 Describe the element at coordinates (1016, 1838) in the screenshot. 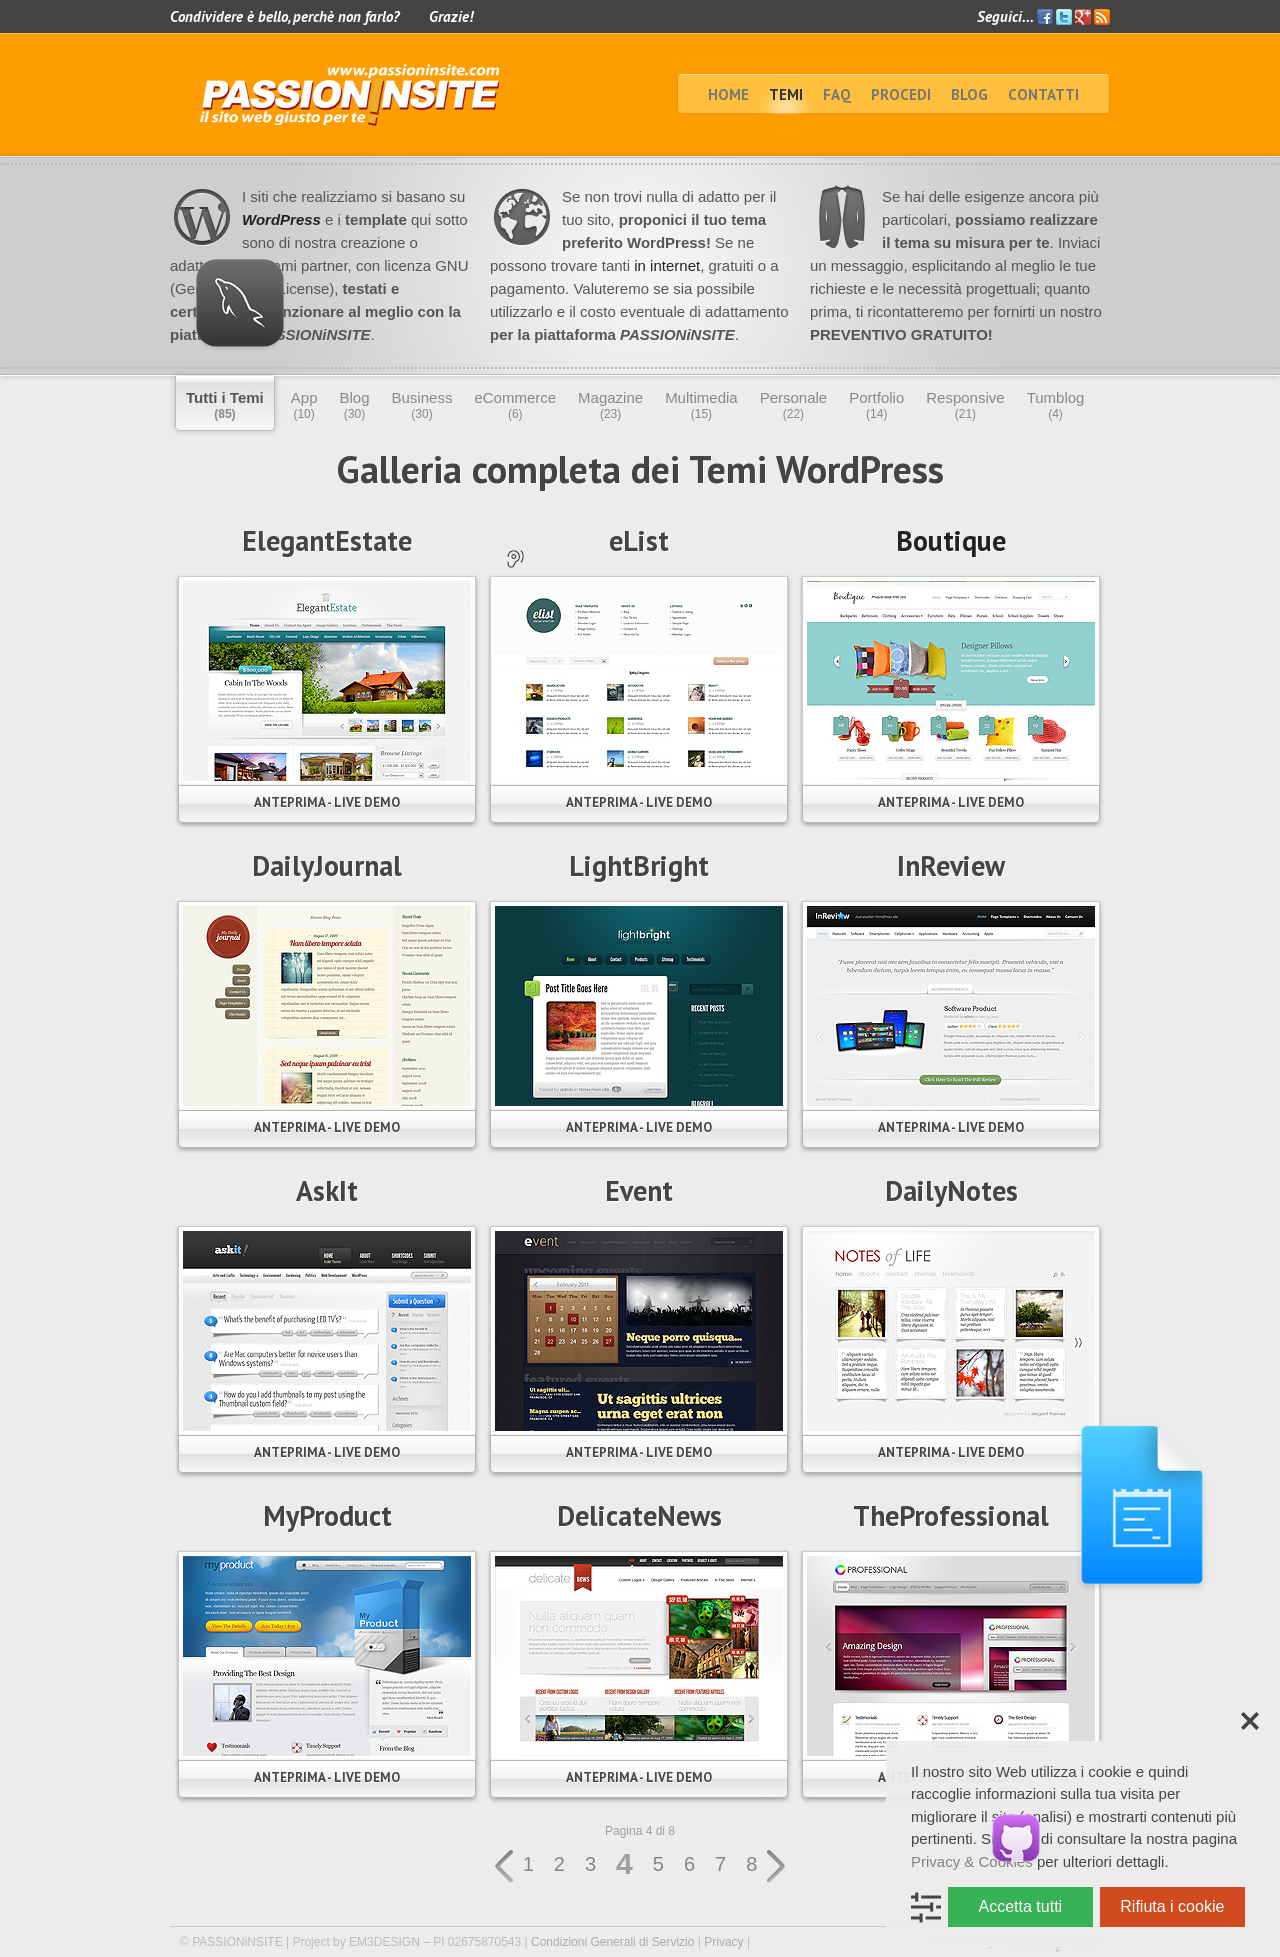

I see `open GitHub Desktop app` at that location.